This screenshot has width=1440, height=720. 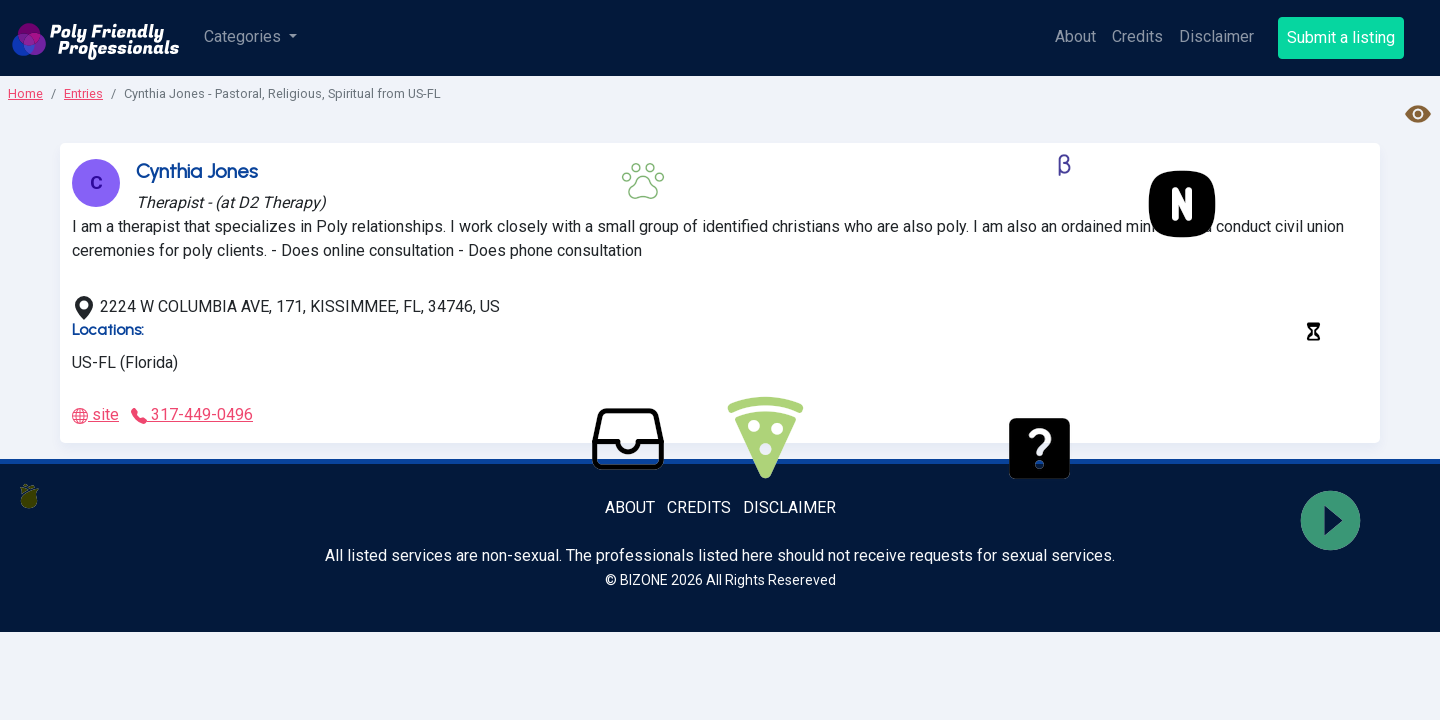 What do you see at coordinates (643, 181) in the screenshot?
I see `access pet-related features or settings` at bounding box center [643, 181].